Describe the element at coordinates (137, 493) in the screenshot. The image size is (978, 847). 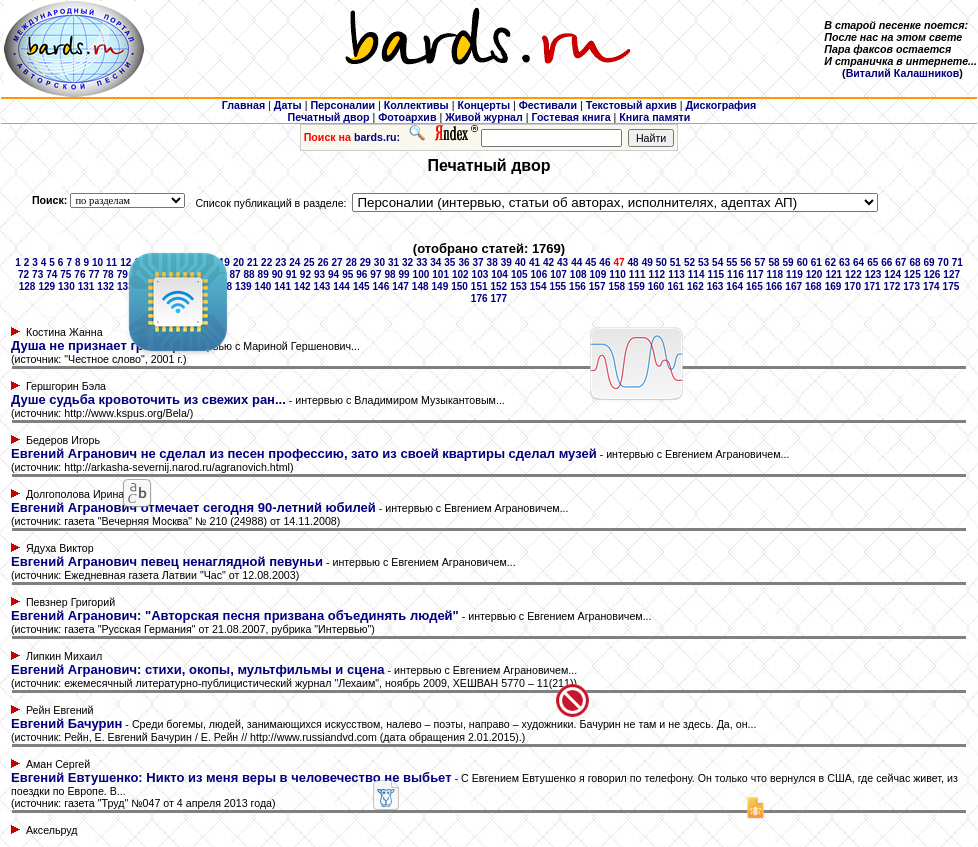
I see `open the font viewer application` at that location.